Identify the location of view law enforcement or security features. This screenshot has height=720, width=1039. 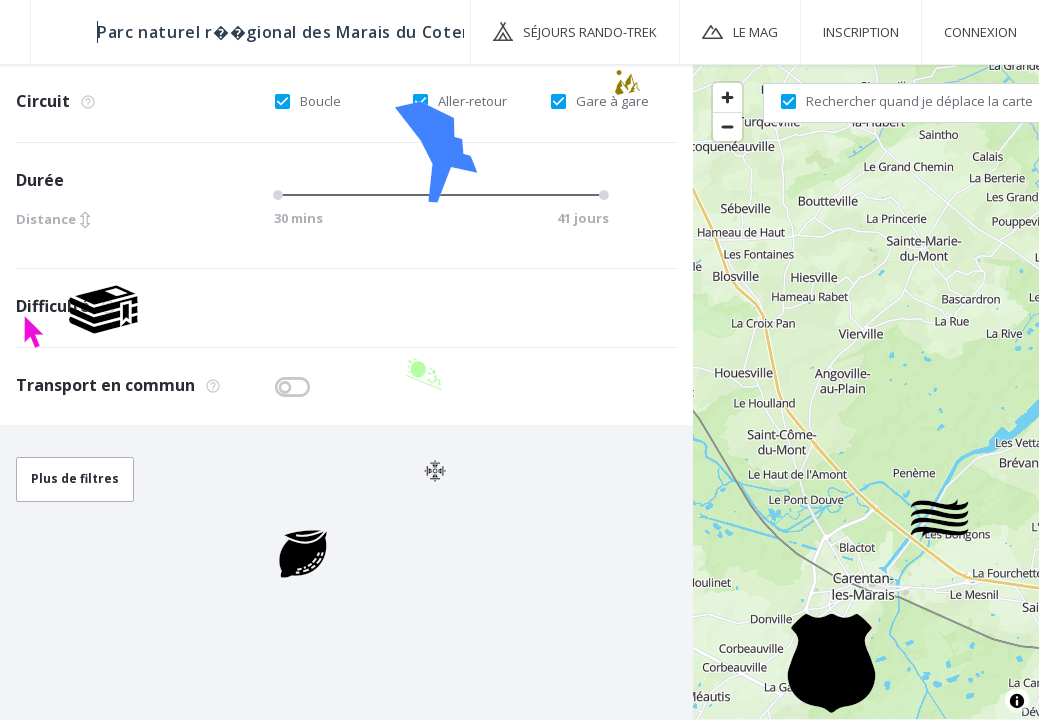
(831, 663).